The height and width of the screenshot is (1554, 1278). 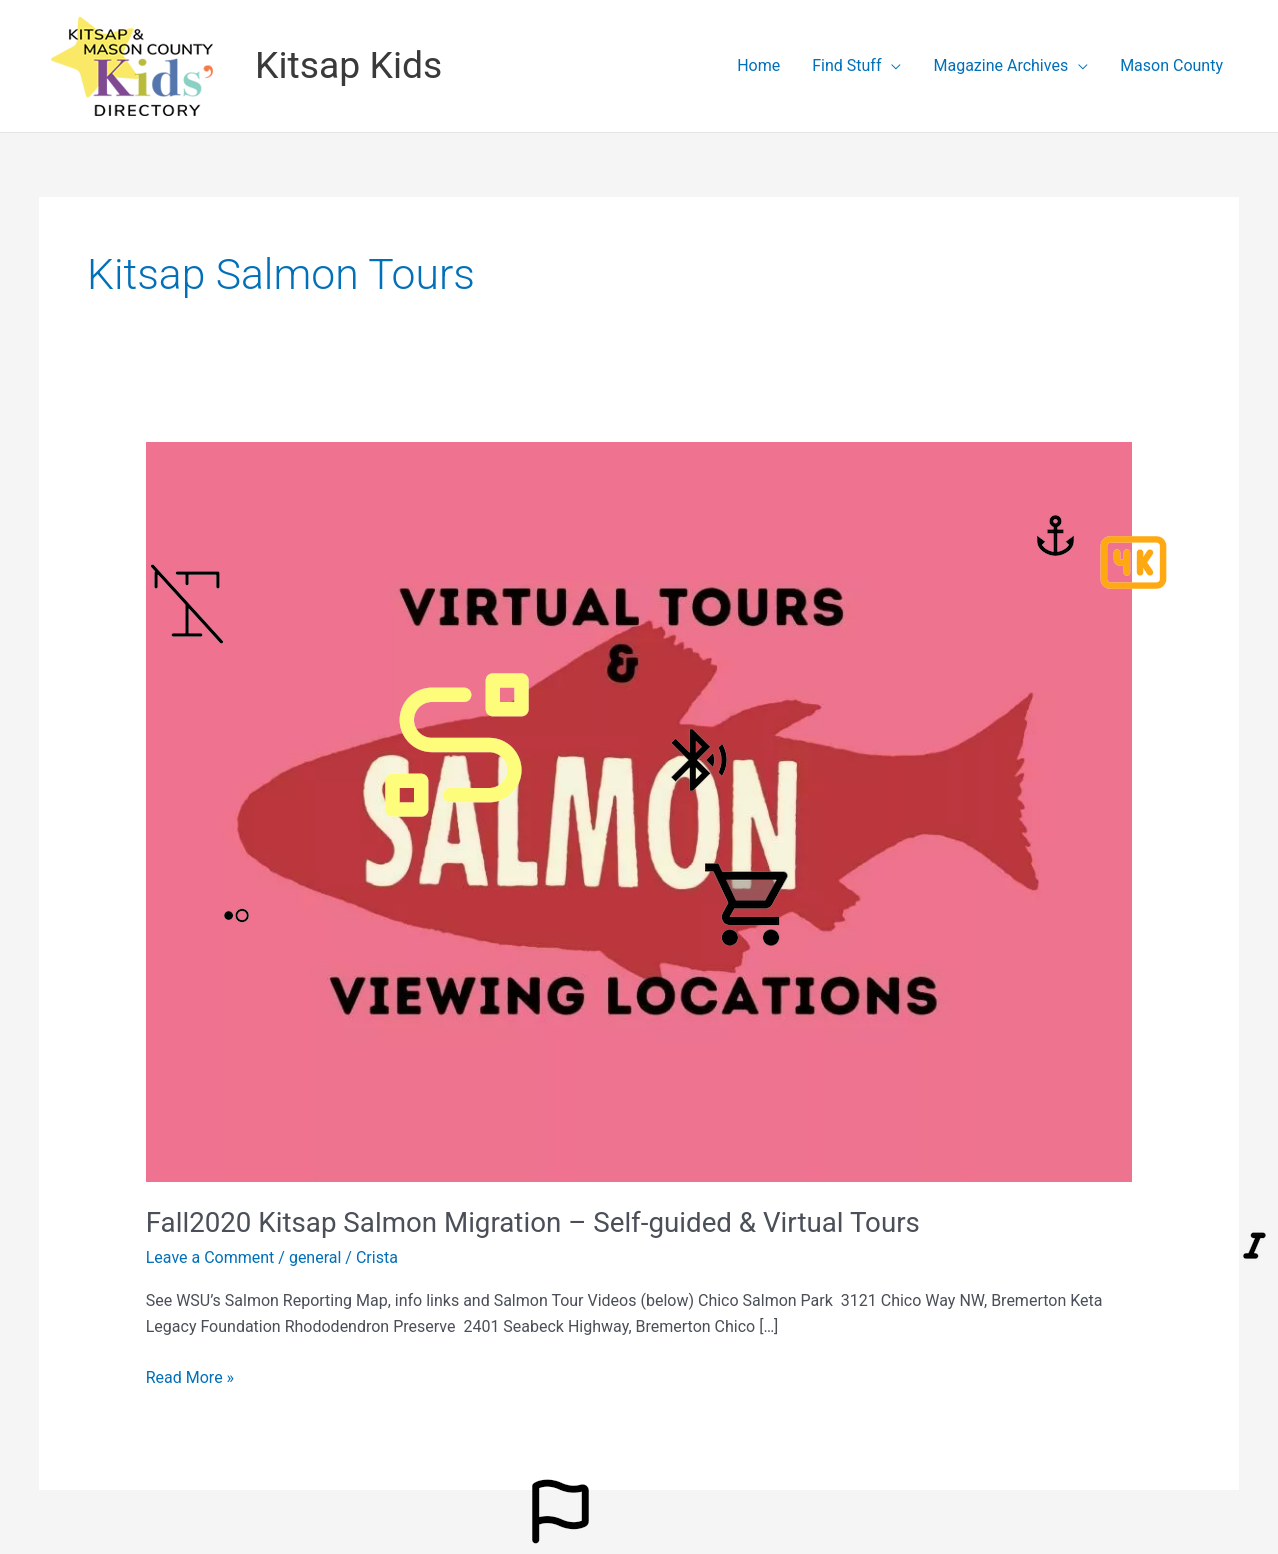 I want to click on bluetooth audio is currently active, so click(x=699, y=760).